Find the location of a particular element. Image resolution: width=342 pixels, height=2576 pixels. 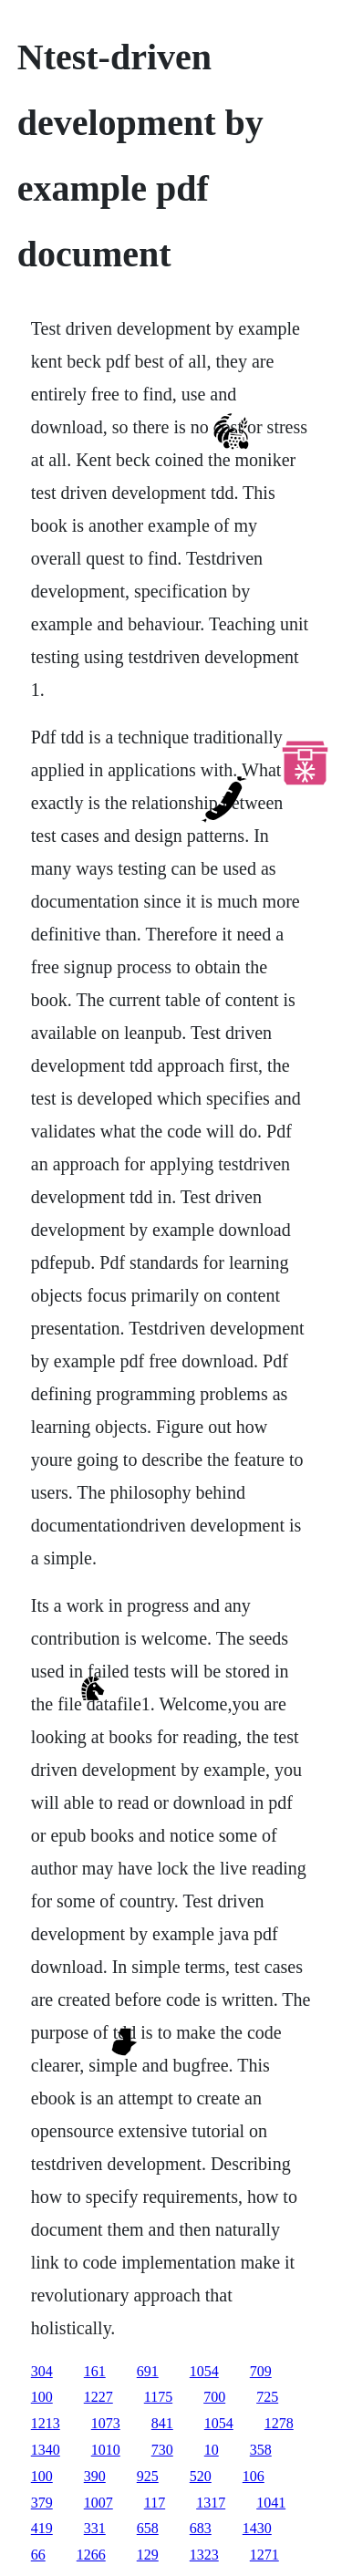

access cooling or refrigeration settings is located at coordinates (305, 762).